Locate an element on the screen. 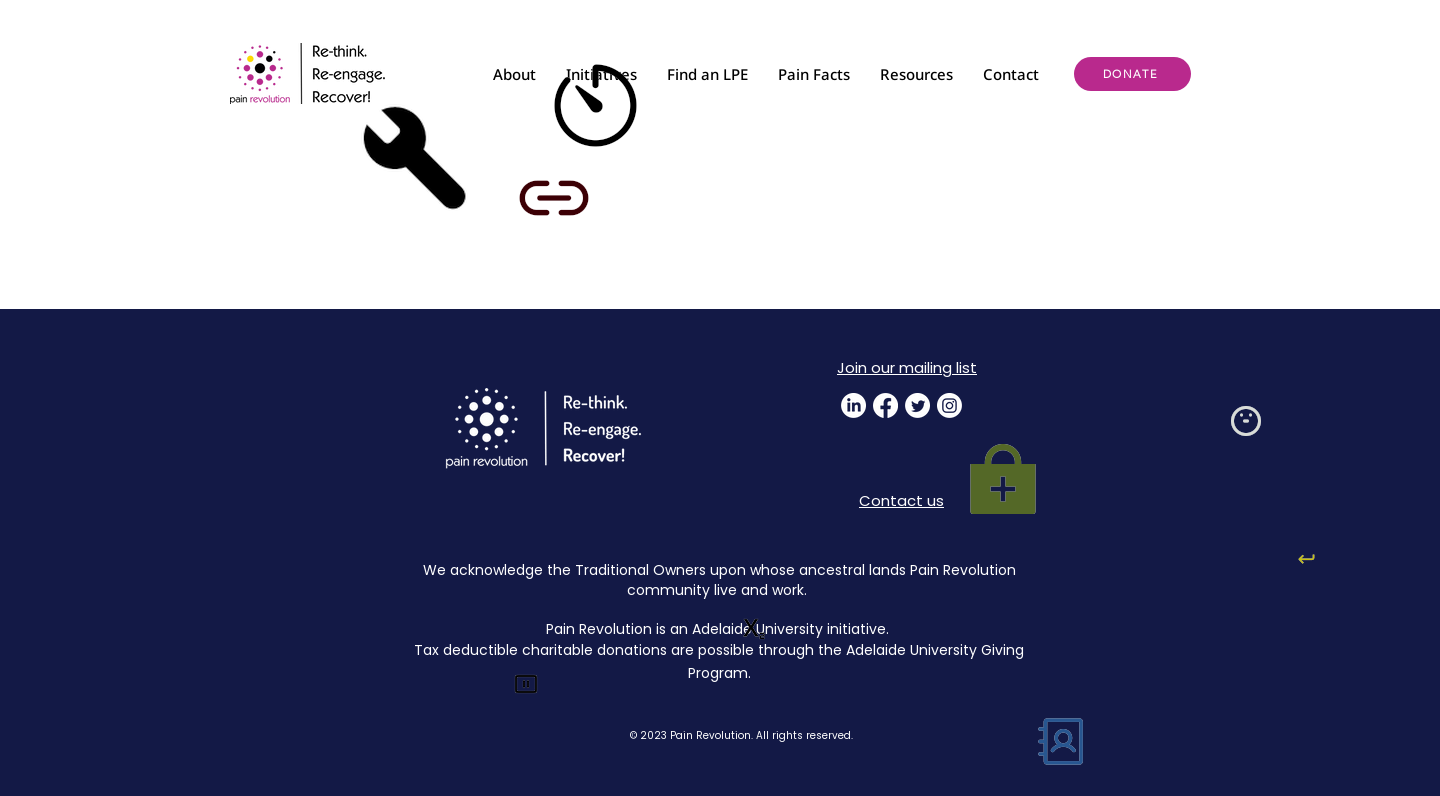  access settings or configuration options is located at coordinates (416, 159).